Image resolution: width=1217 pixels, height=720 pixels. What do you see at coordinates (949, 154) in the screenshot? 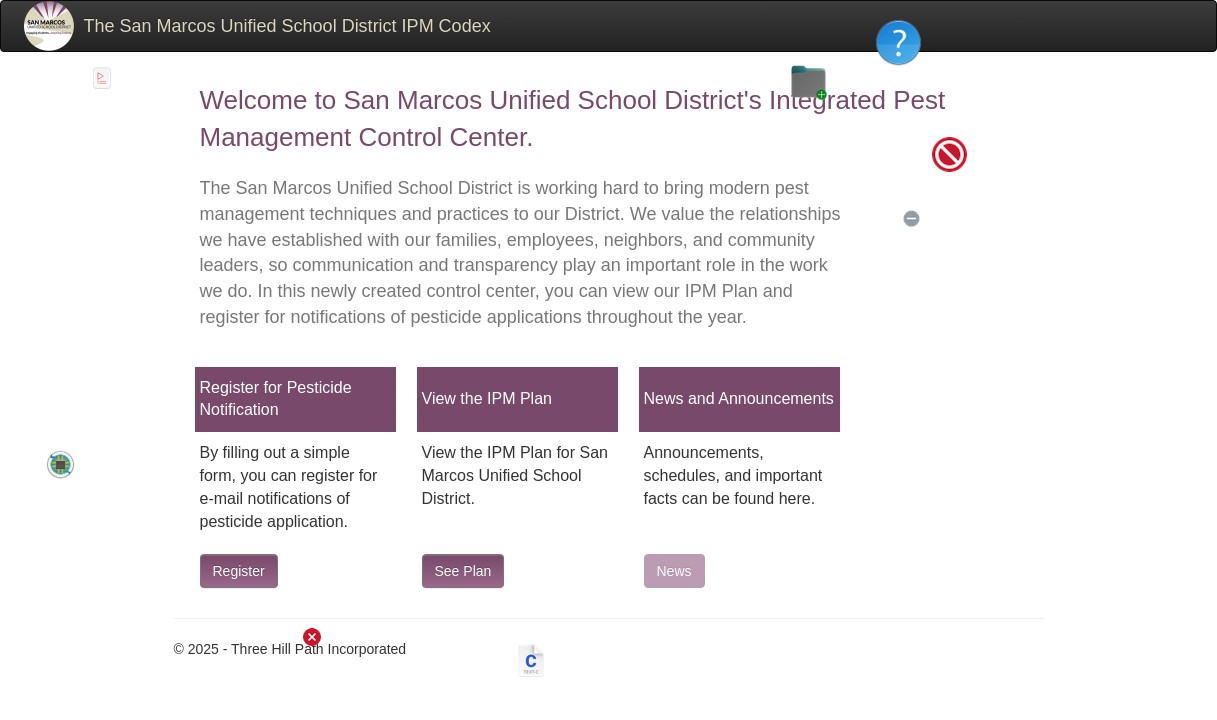
I see `delete or remove selected item` at bounding box center [949, 154].